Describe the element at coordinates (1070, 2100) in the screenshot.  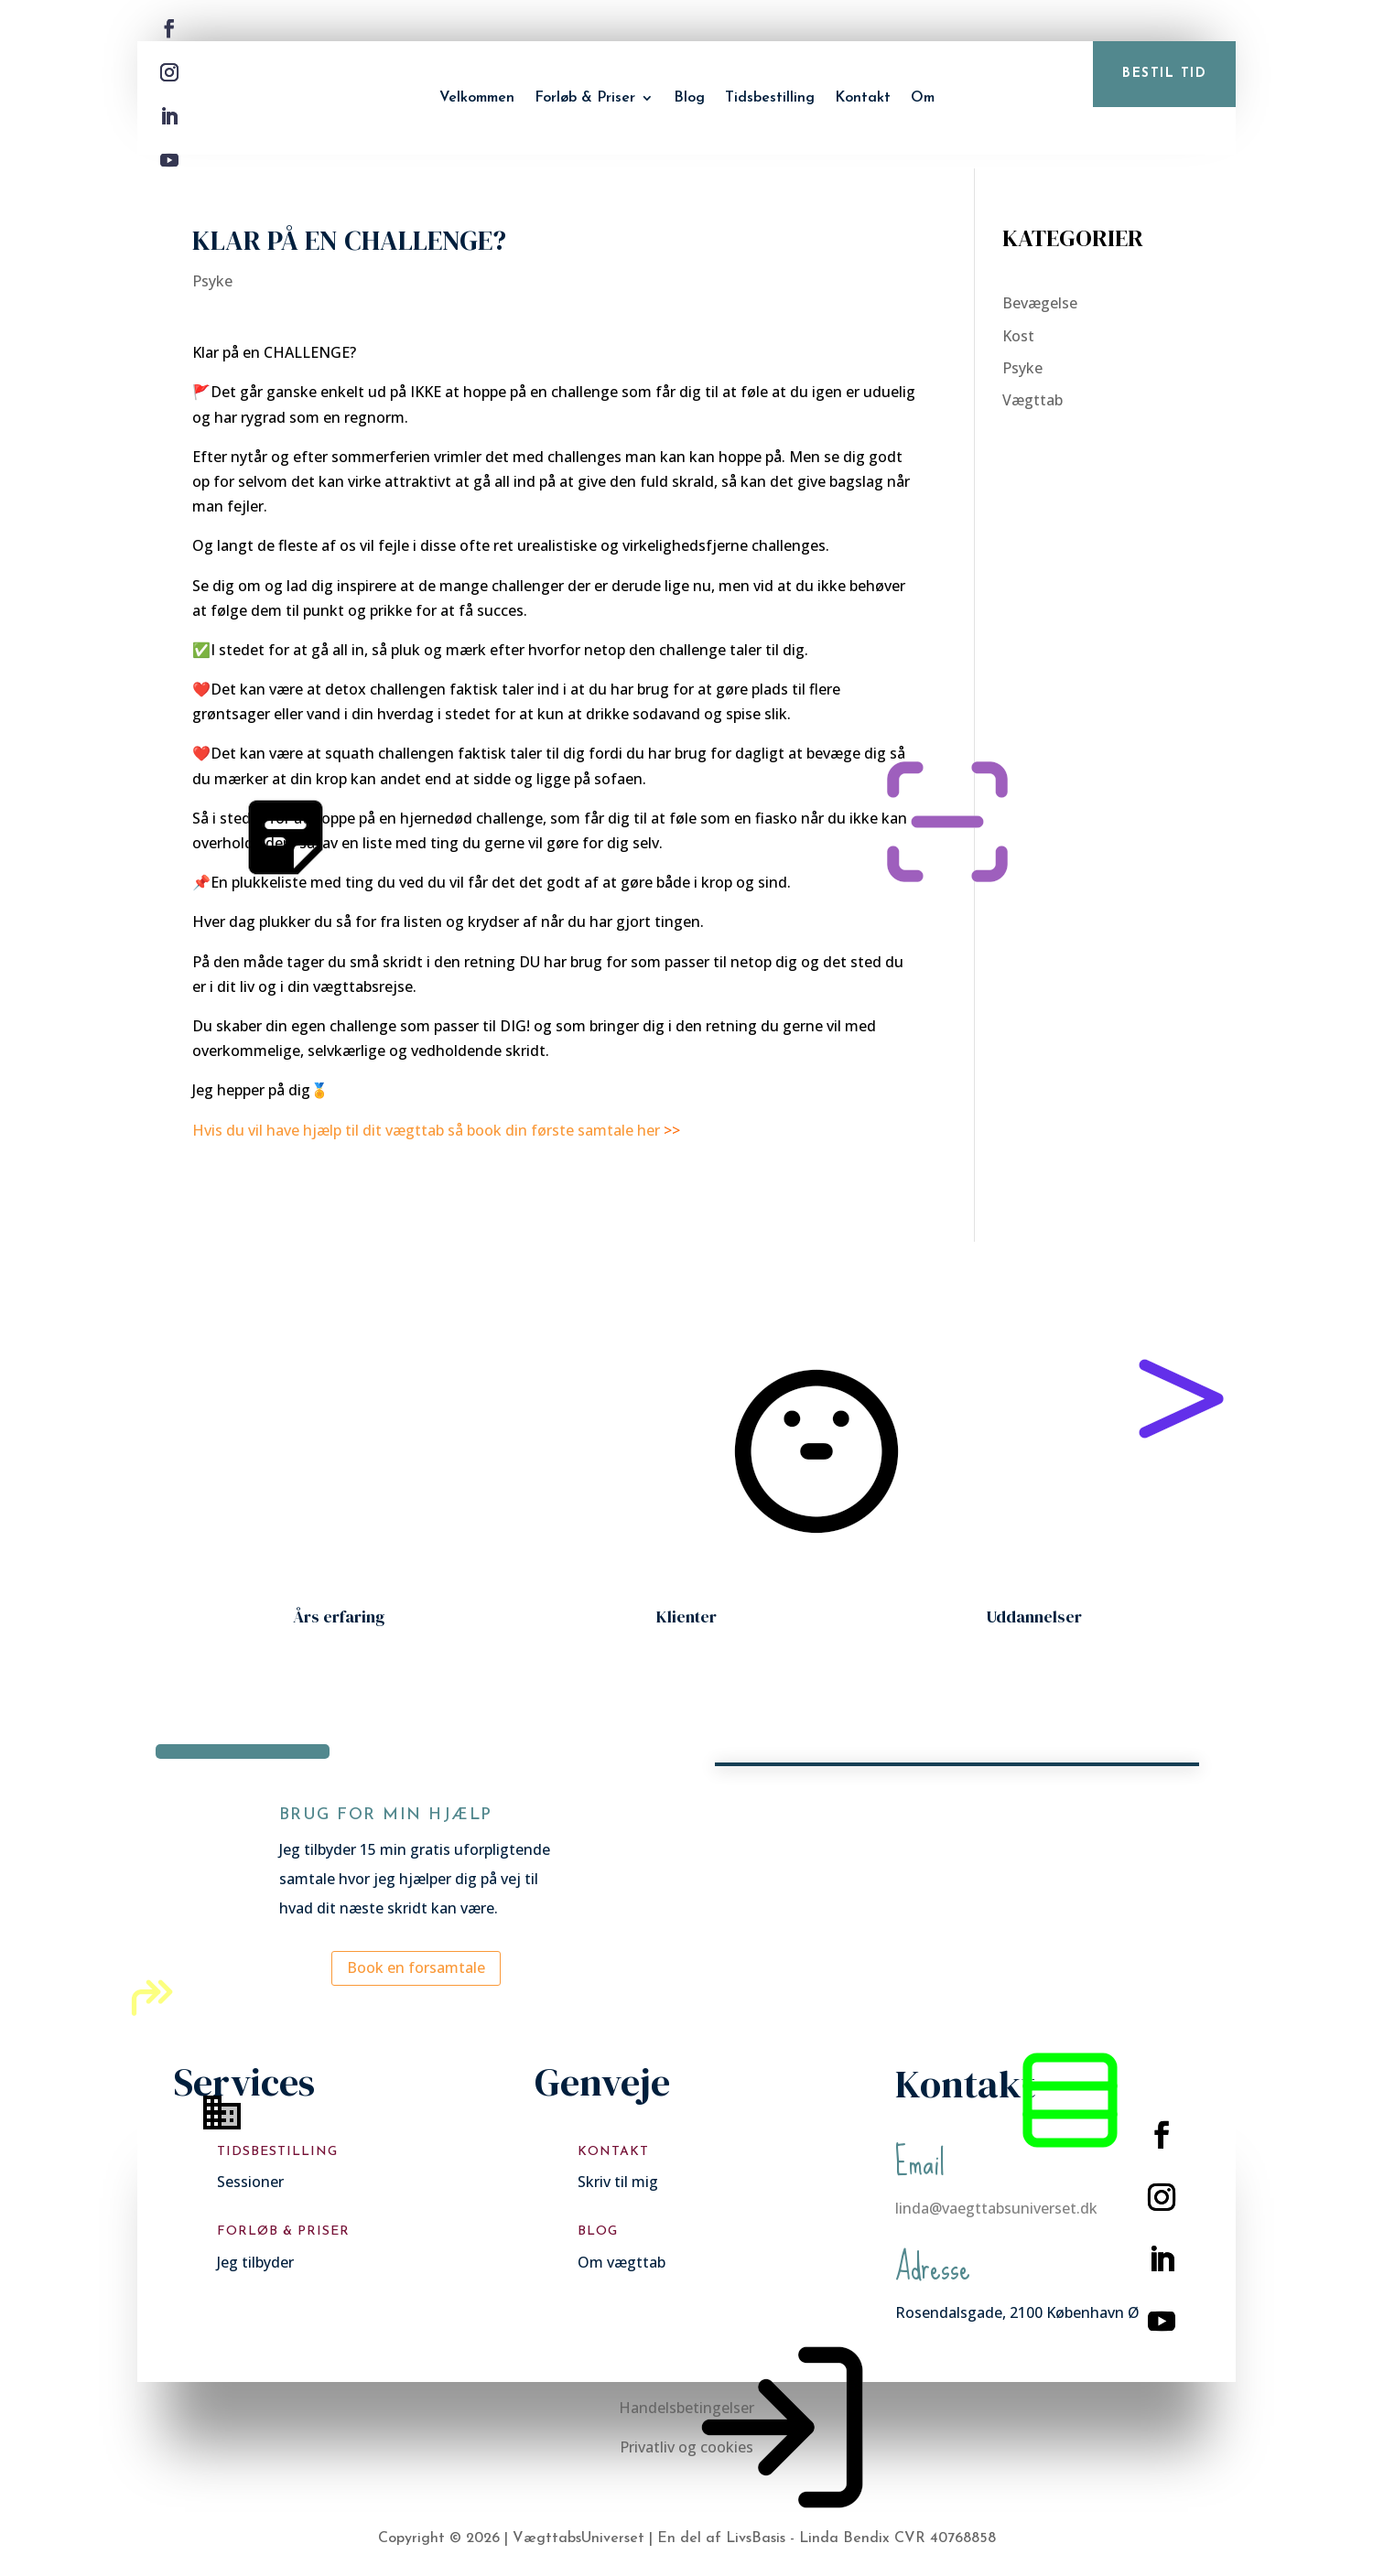
I see `switch to list view` at that location.